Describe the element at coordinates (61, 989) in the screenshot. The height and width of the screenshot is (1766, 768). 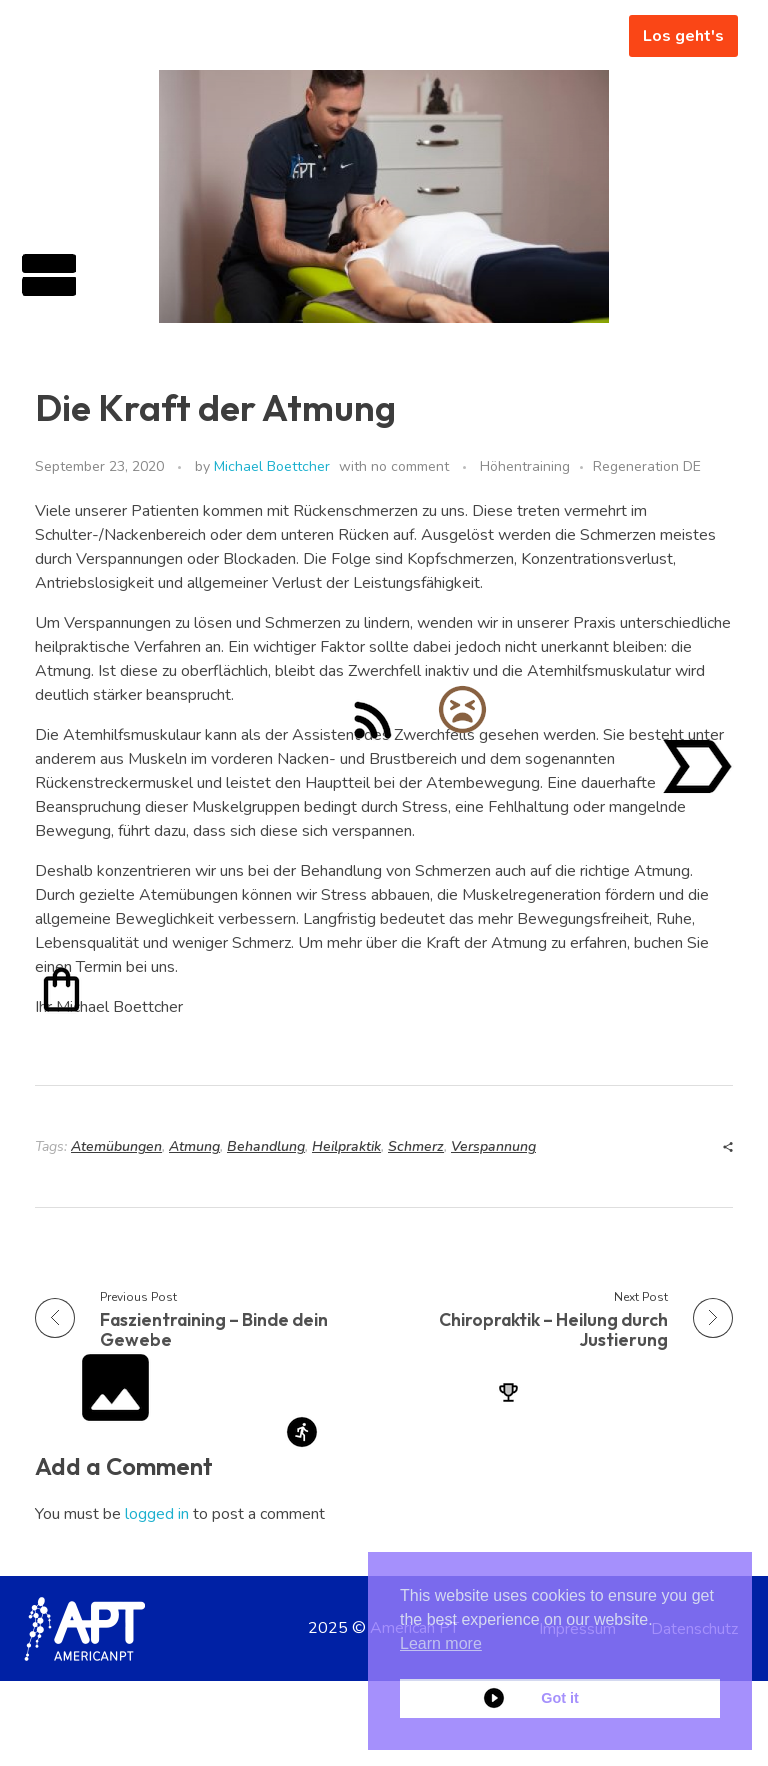
I see `view your shopping cart` at that location.